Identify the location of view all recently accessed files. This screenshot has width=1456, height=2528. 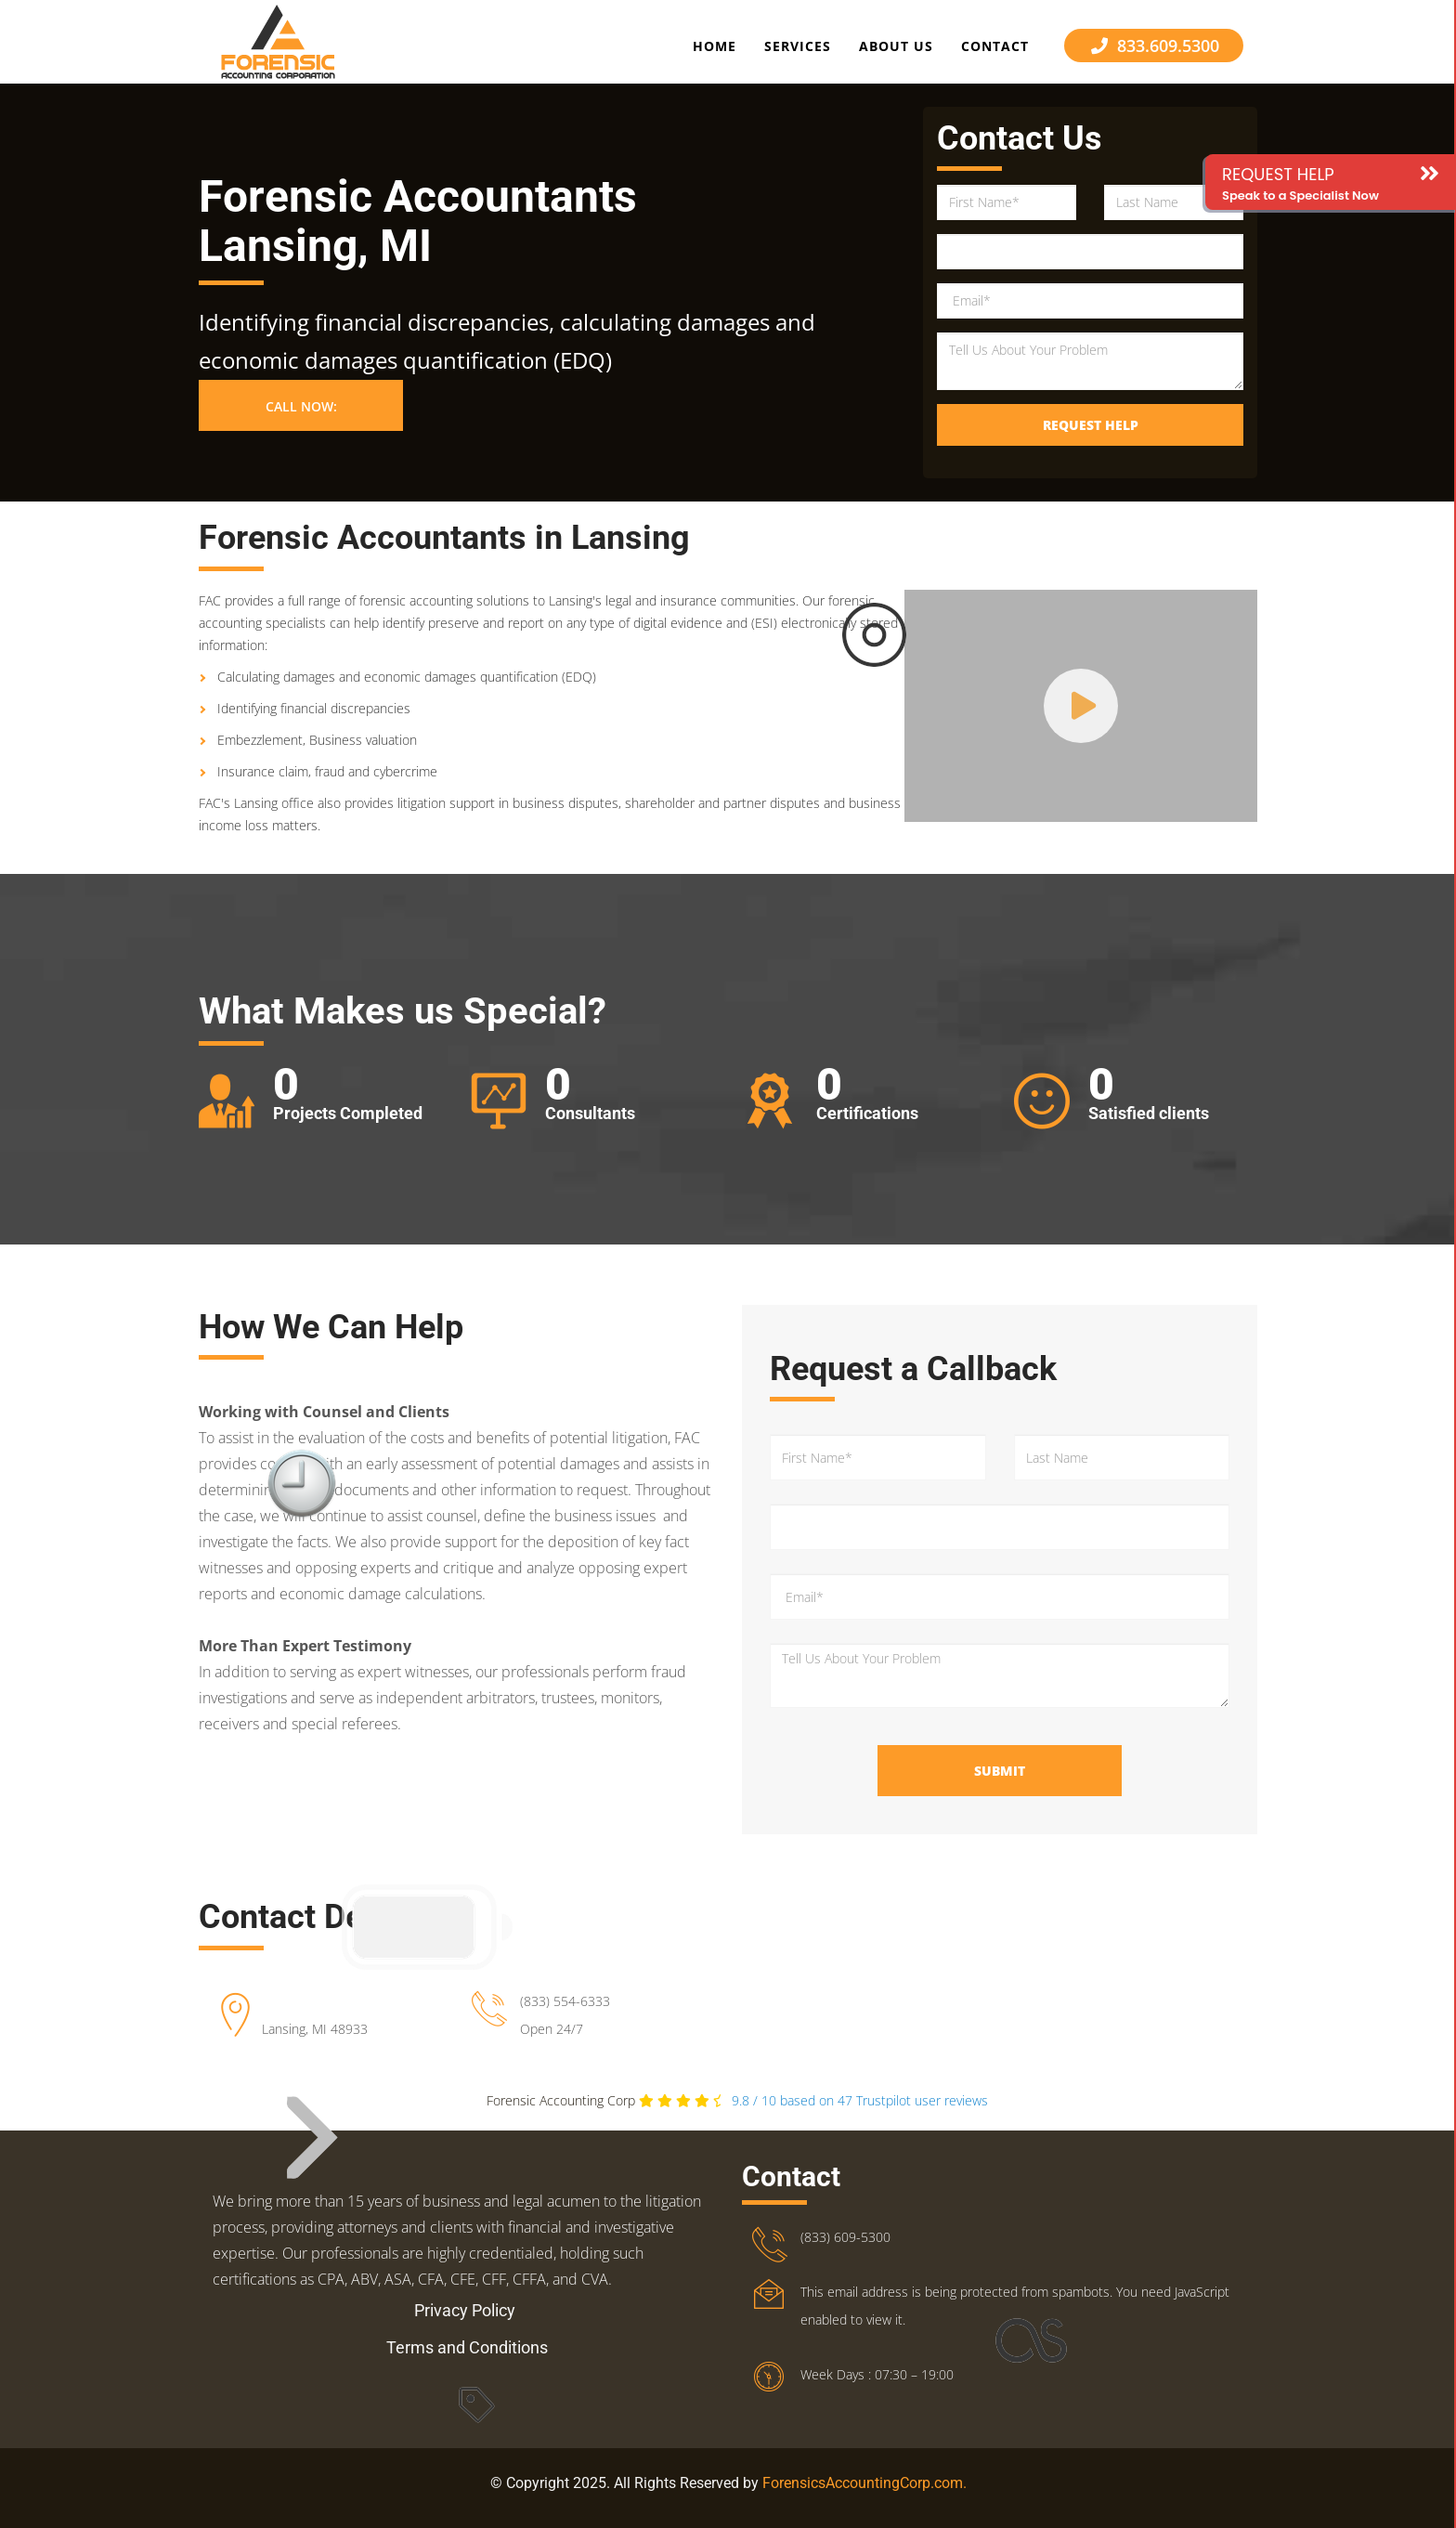
(302, 1483).